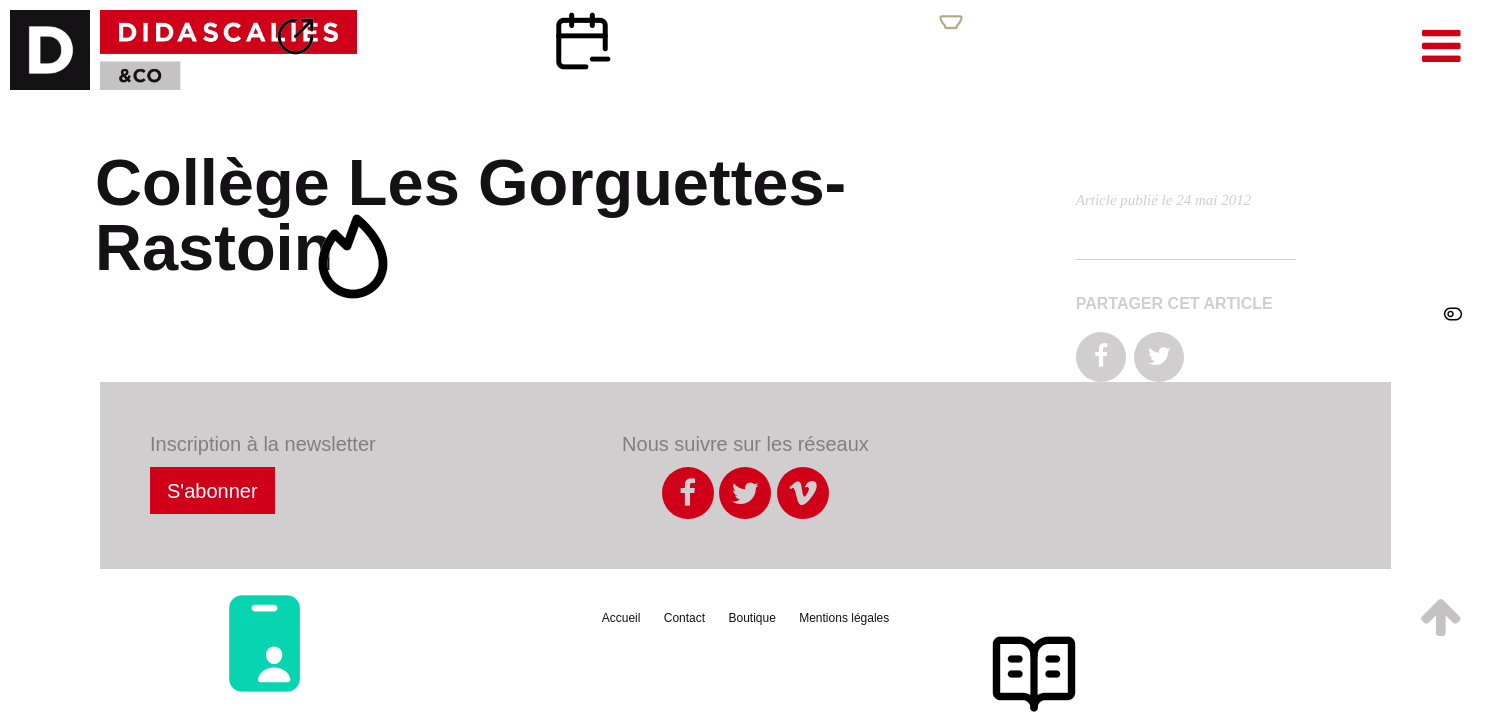 The image size is (1491, 720). I want to click on remove an event from your calendar, so click(582, 41).